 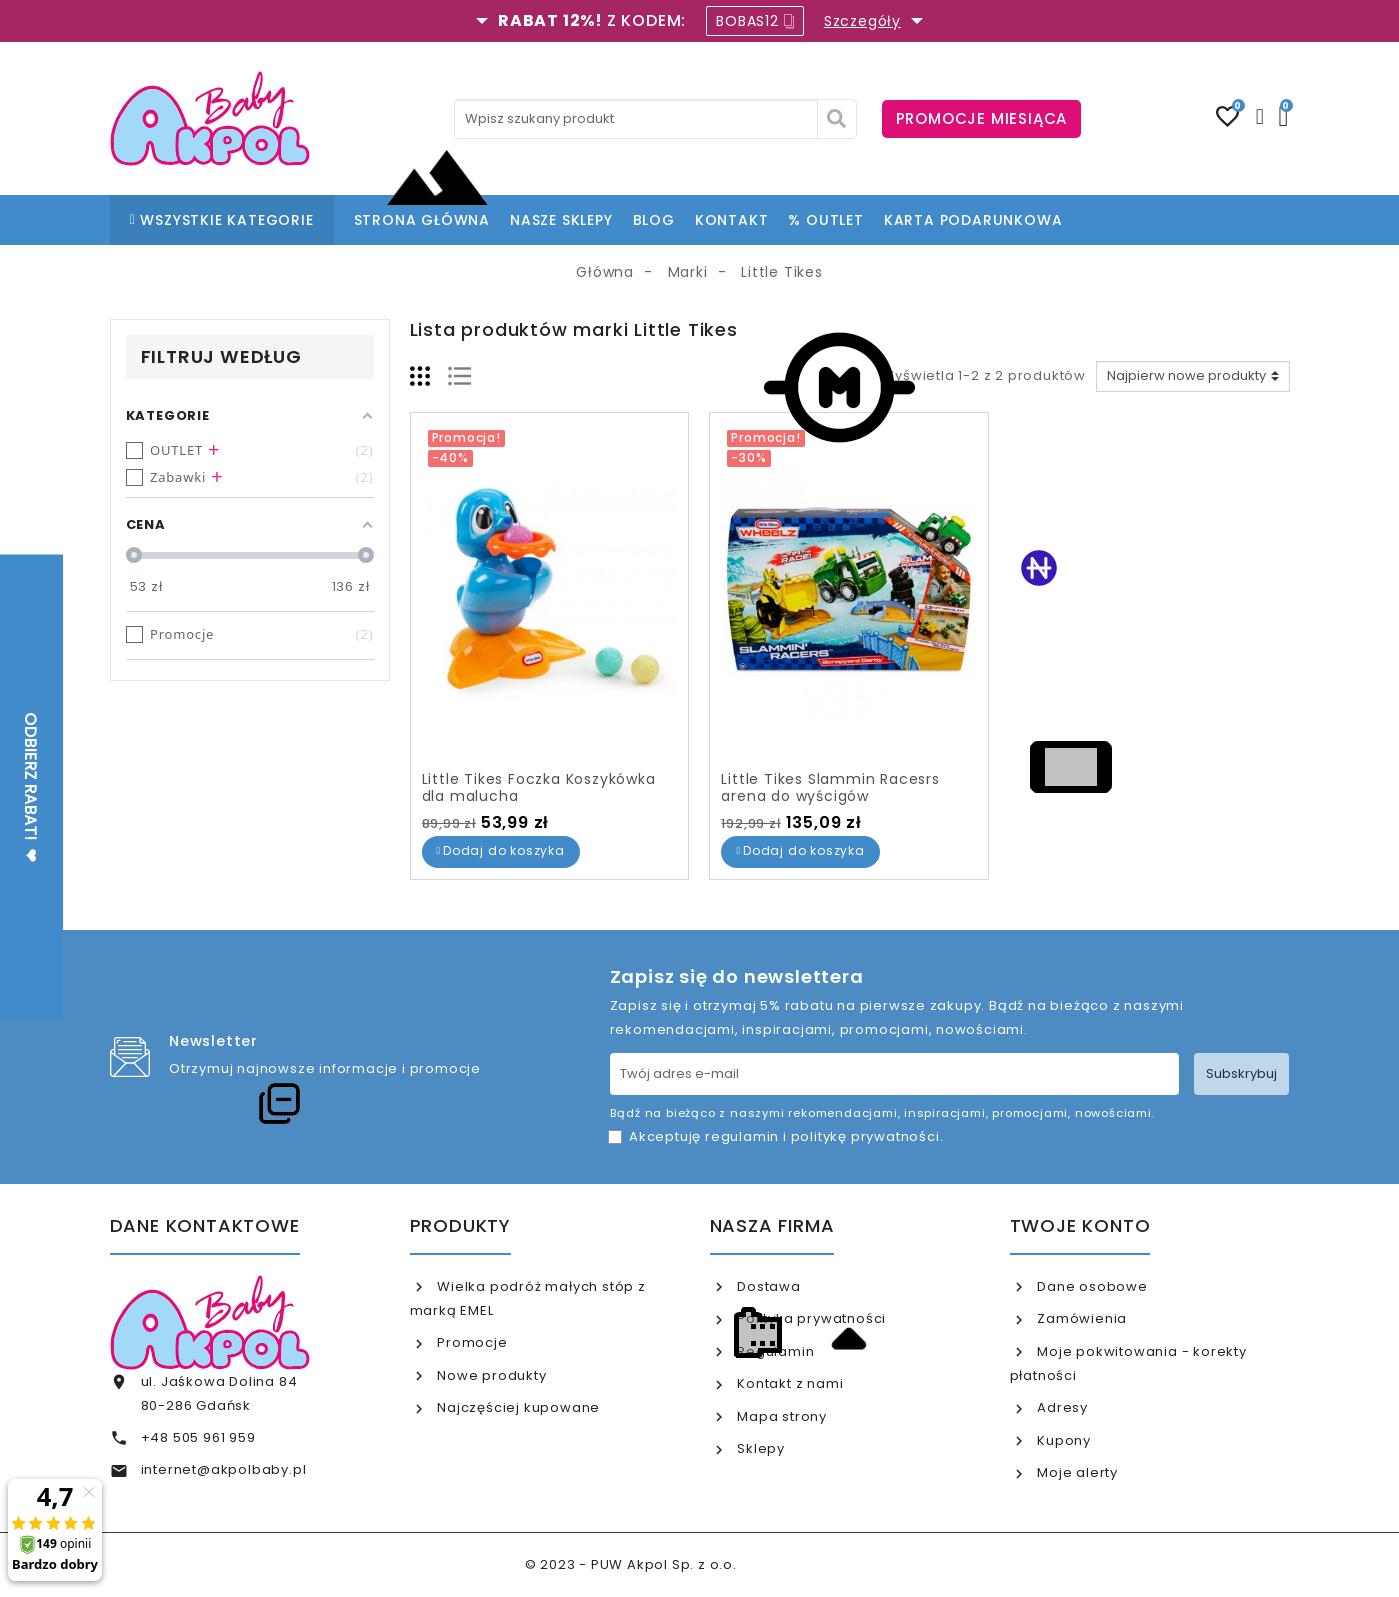 What do you see at coordinates (437, 177) in the screenshot?
I see `view landscape or nature photos` at bounding box center [437, 177].